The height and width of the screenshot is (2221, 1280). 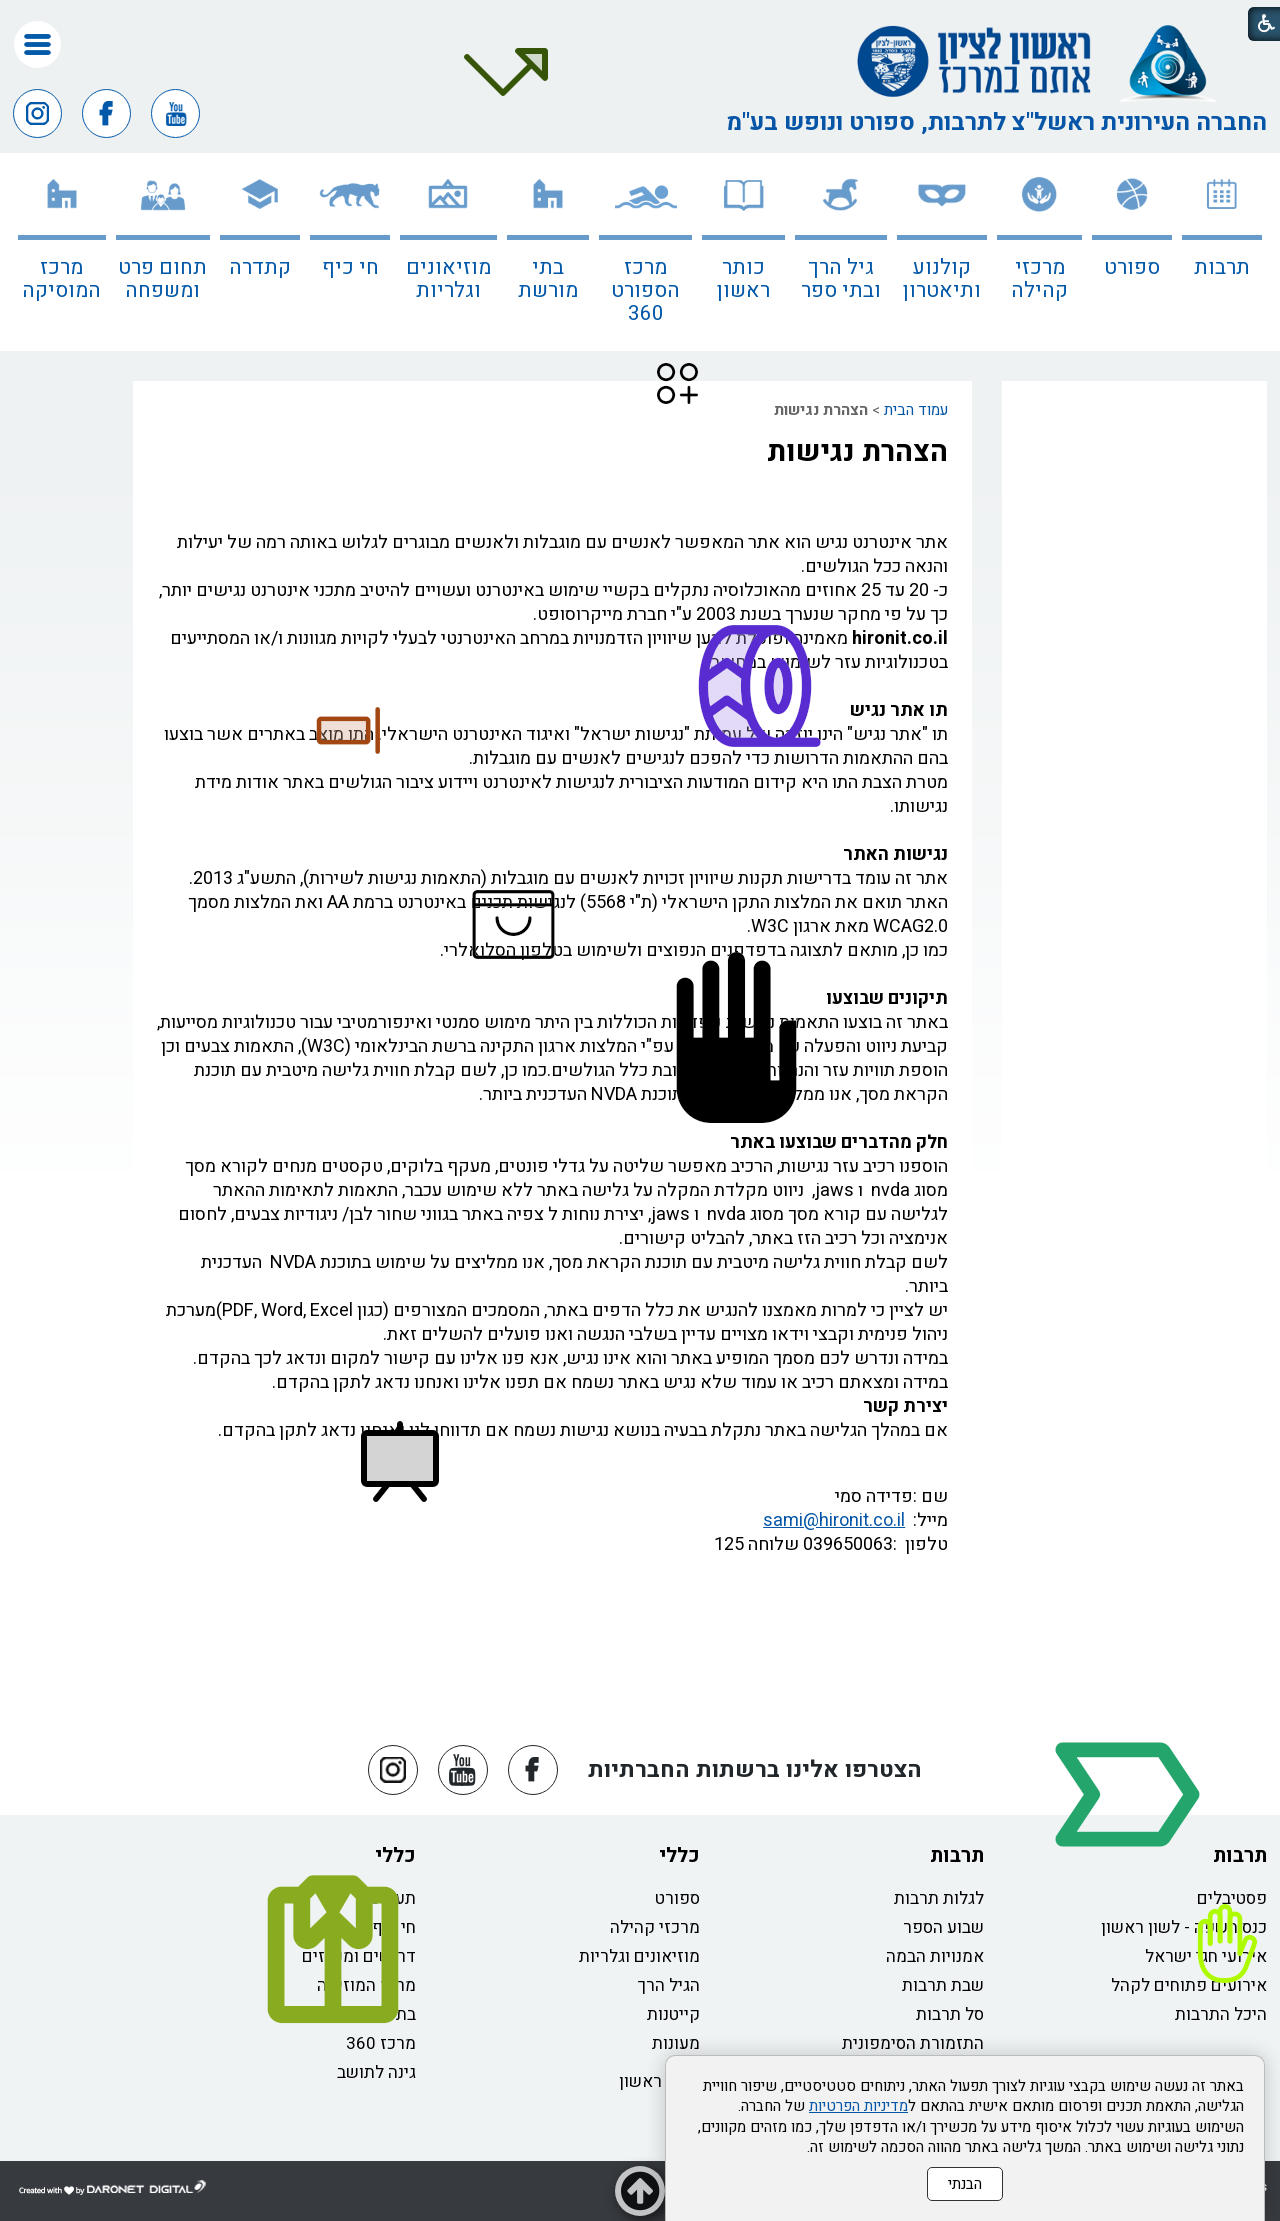 I want to click on reply to a message or forward content, so click(x=506, y=69).